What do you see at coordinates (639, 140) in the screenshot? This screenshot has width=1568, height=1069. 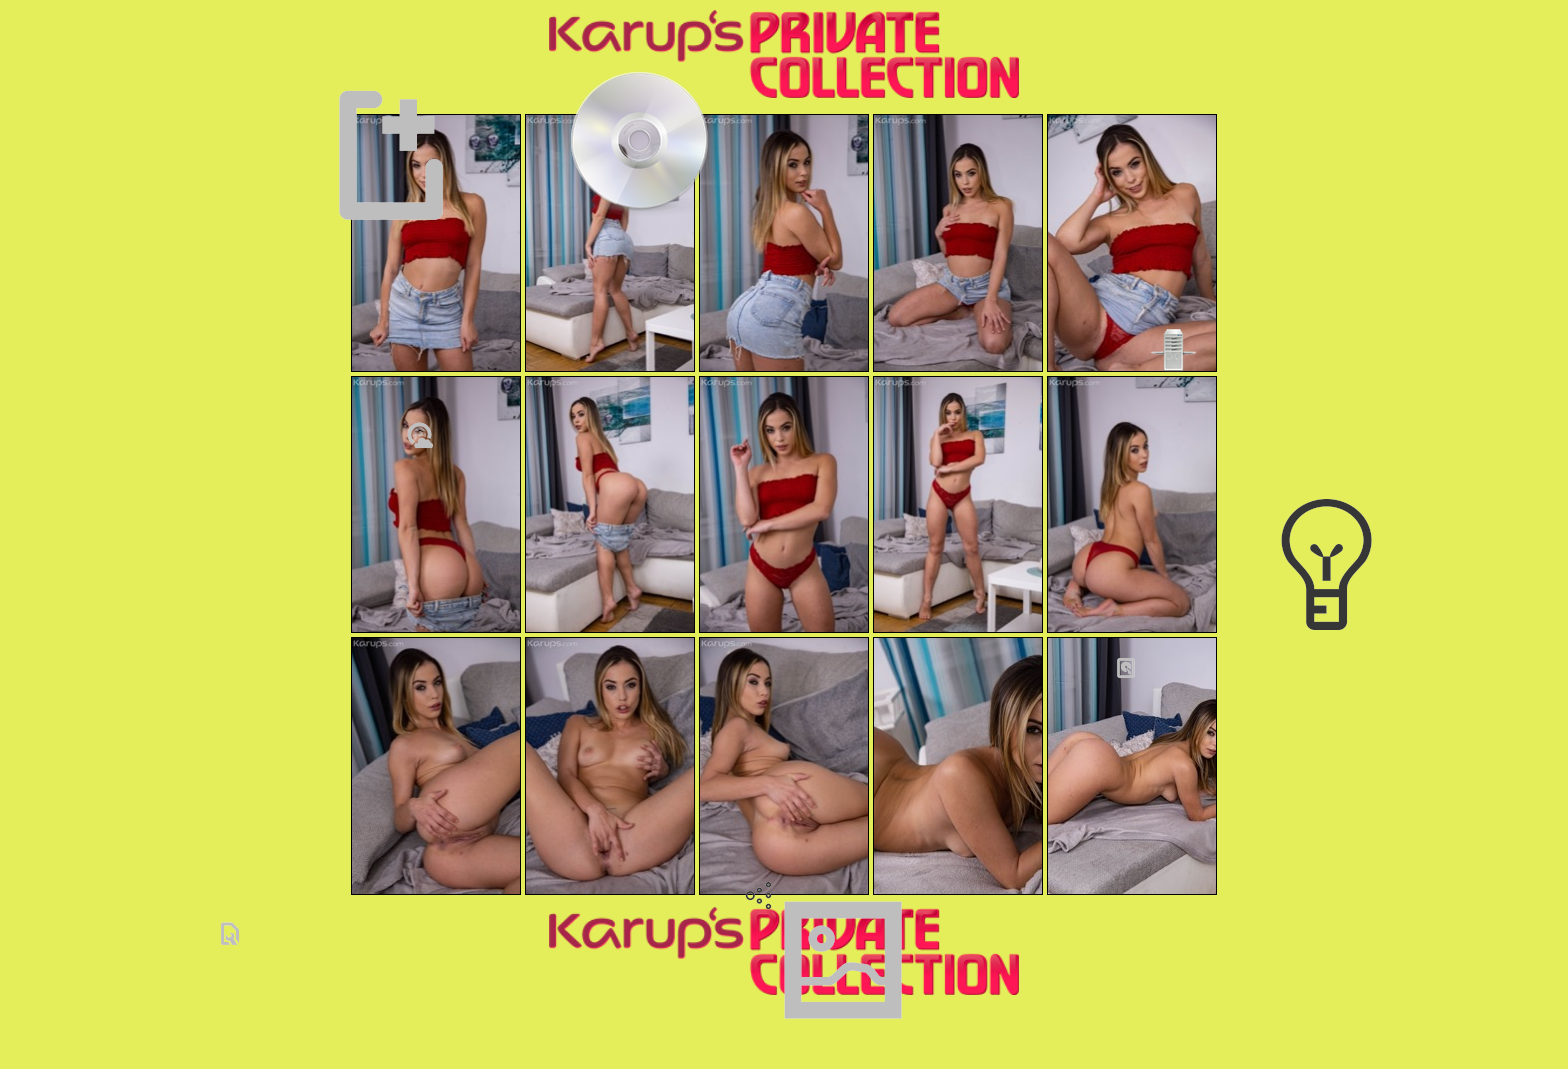 I see `access optical disc drive or media` at bounding box center [639, 140].